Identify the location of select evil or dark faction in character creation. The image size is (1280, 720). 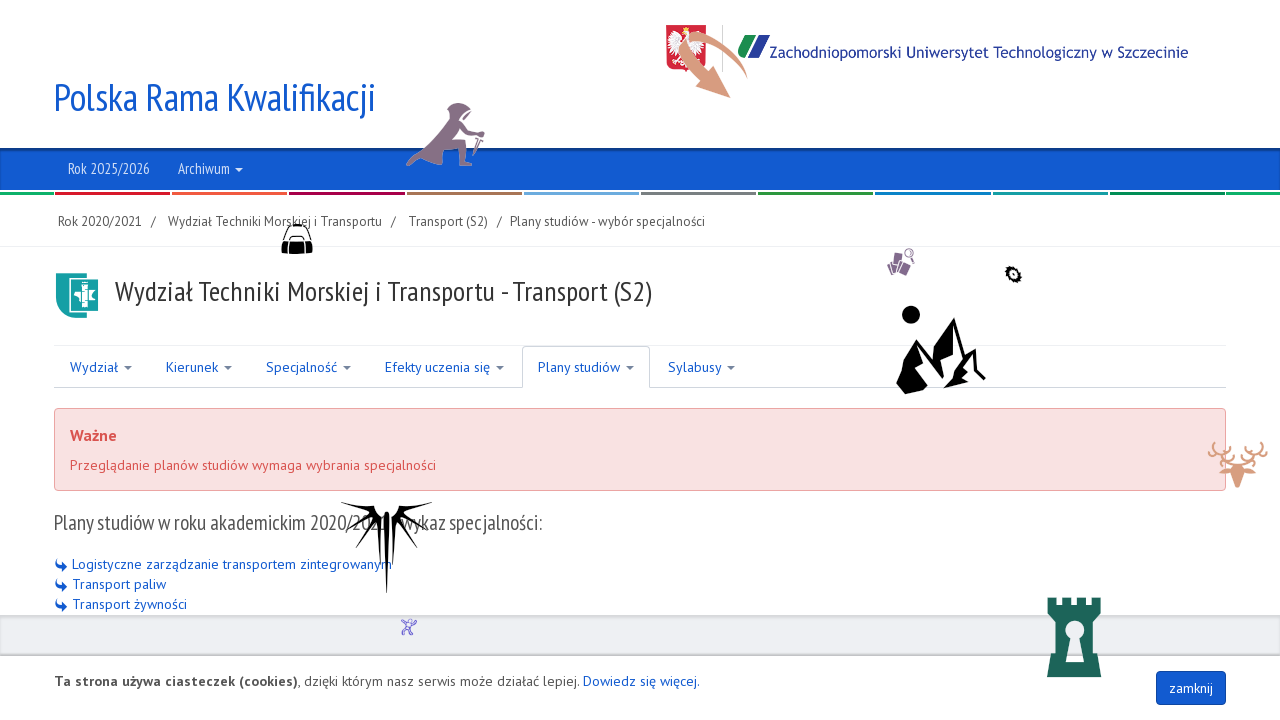
(386, 547).